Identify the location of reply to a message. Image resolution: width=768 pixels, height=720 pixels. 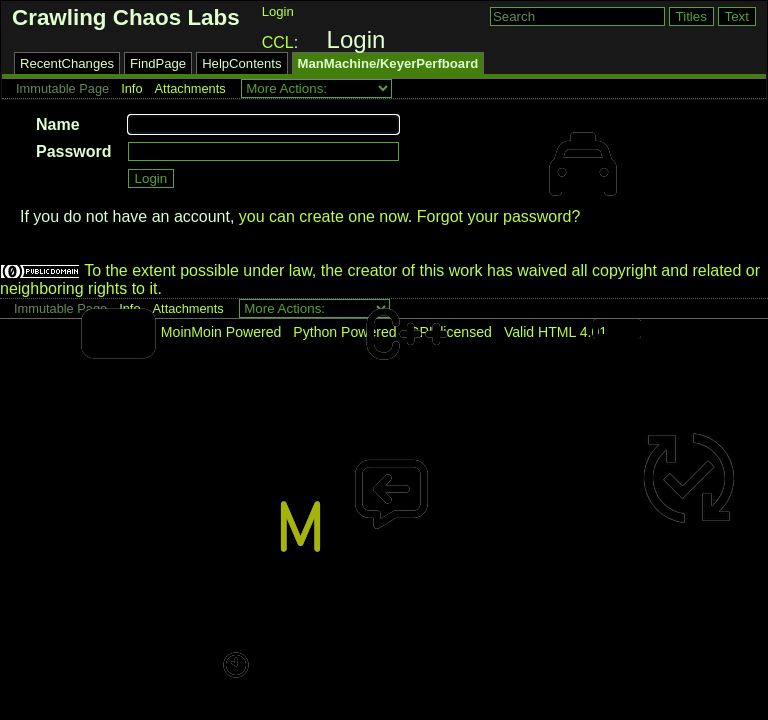
(391, 492).